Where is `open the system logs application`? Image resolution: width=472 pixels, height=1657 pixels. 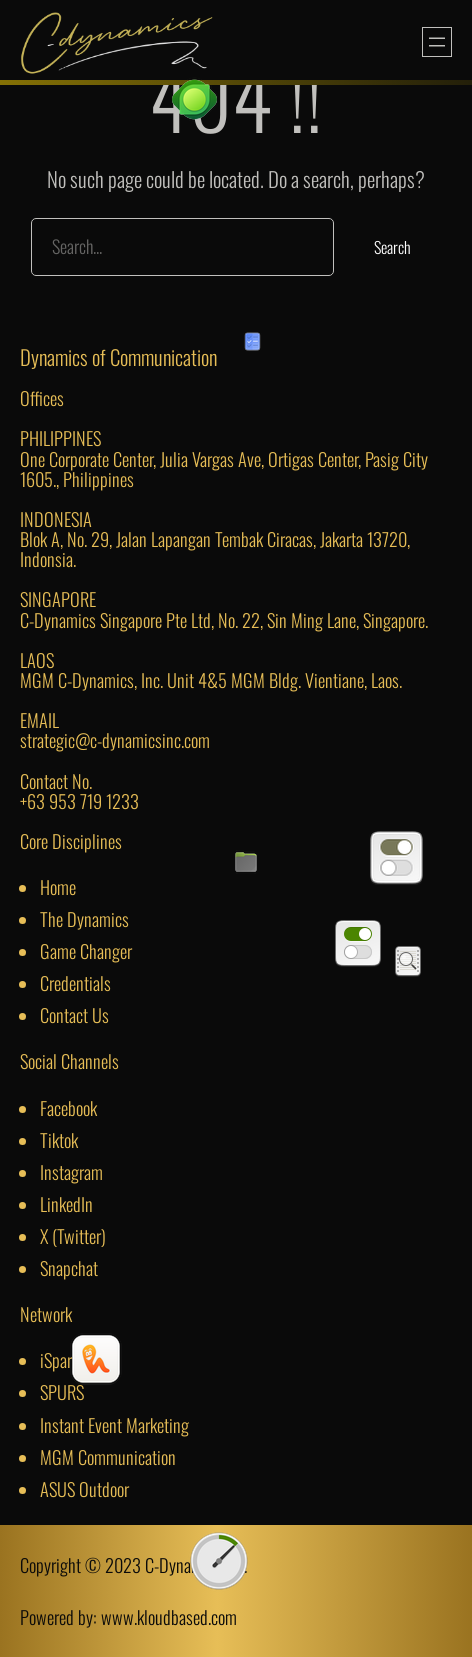 open the system logs application is located at coordinates (408, 961).